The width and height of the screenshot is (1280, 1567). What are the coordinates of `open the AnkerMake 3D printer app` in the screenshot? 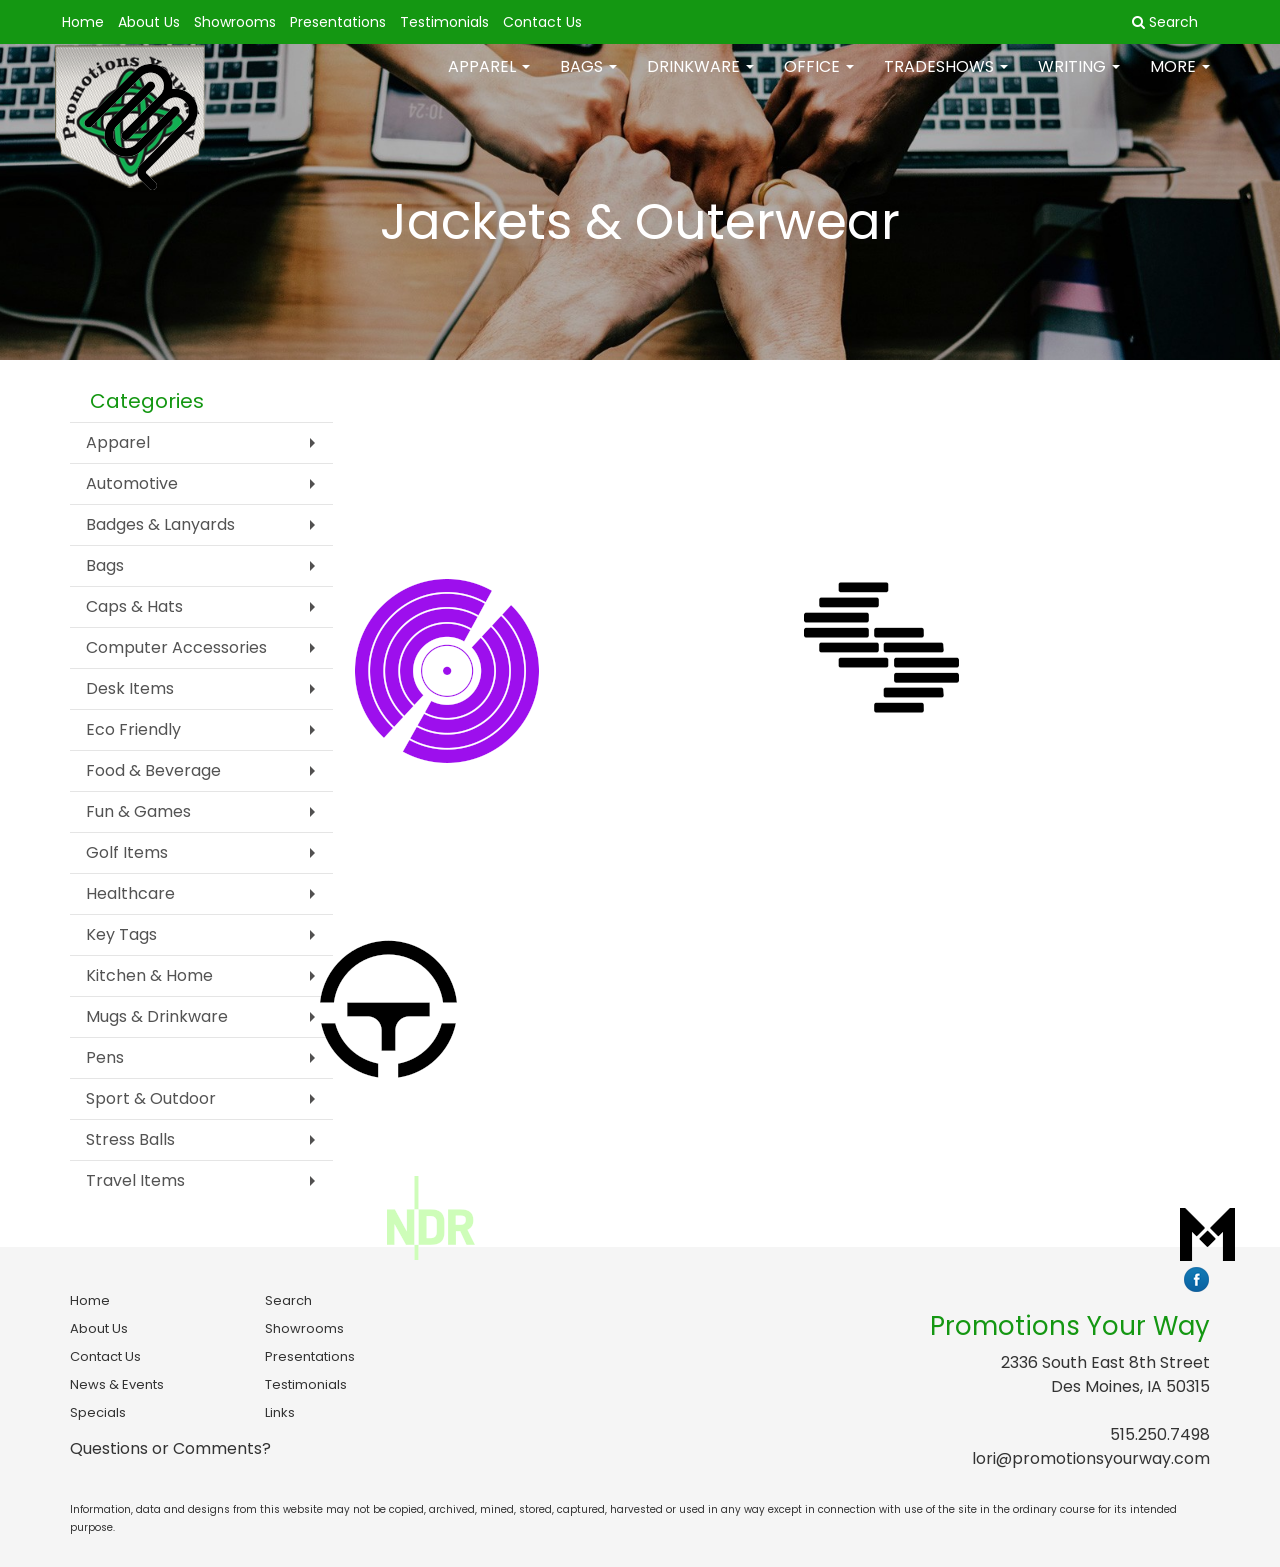 It's located at (1207, 1234).